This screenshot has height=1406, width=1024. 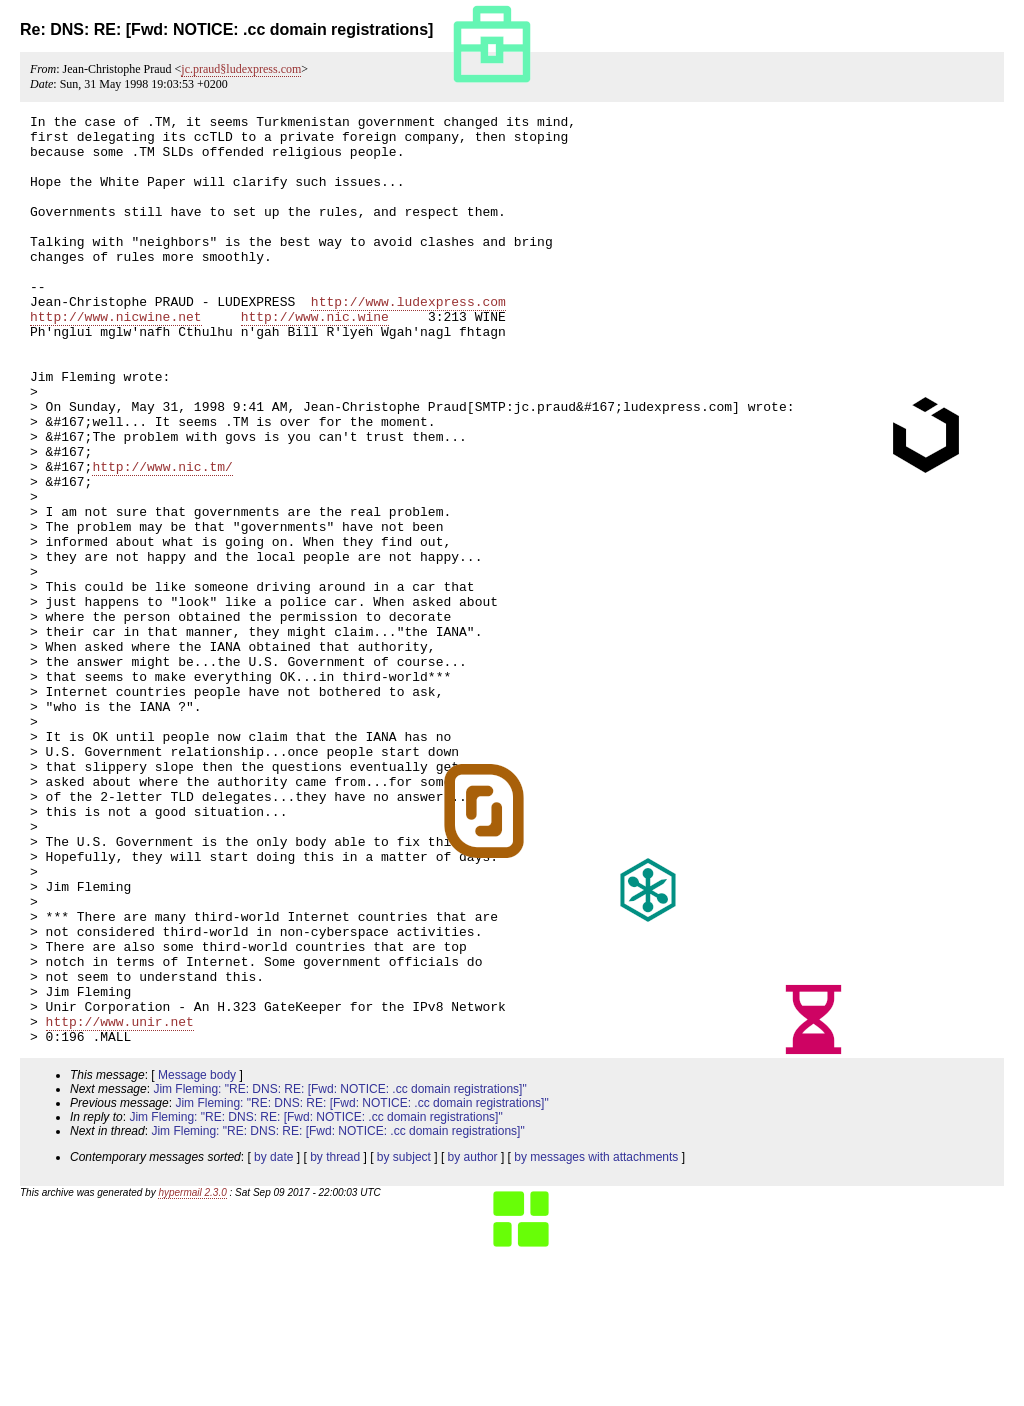 I want to click on legacy games logo, so click(x=648, y=890).